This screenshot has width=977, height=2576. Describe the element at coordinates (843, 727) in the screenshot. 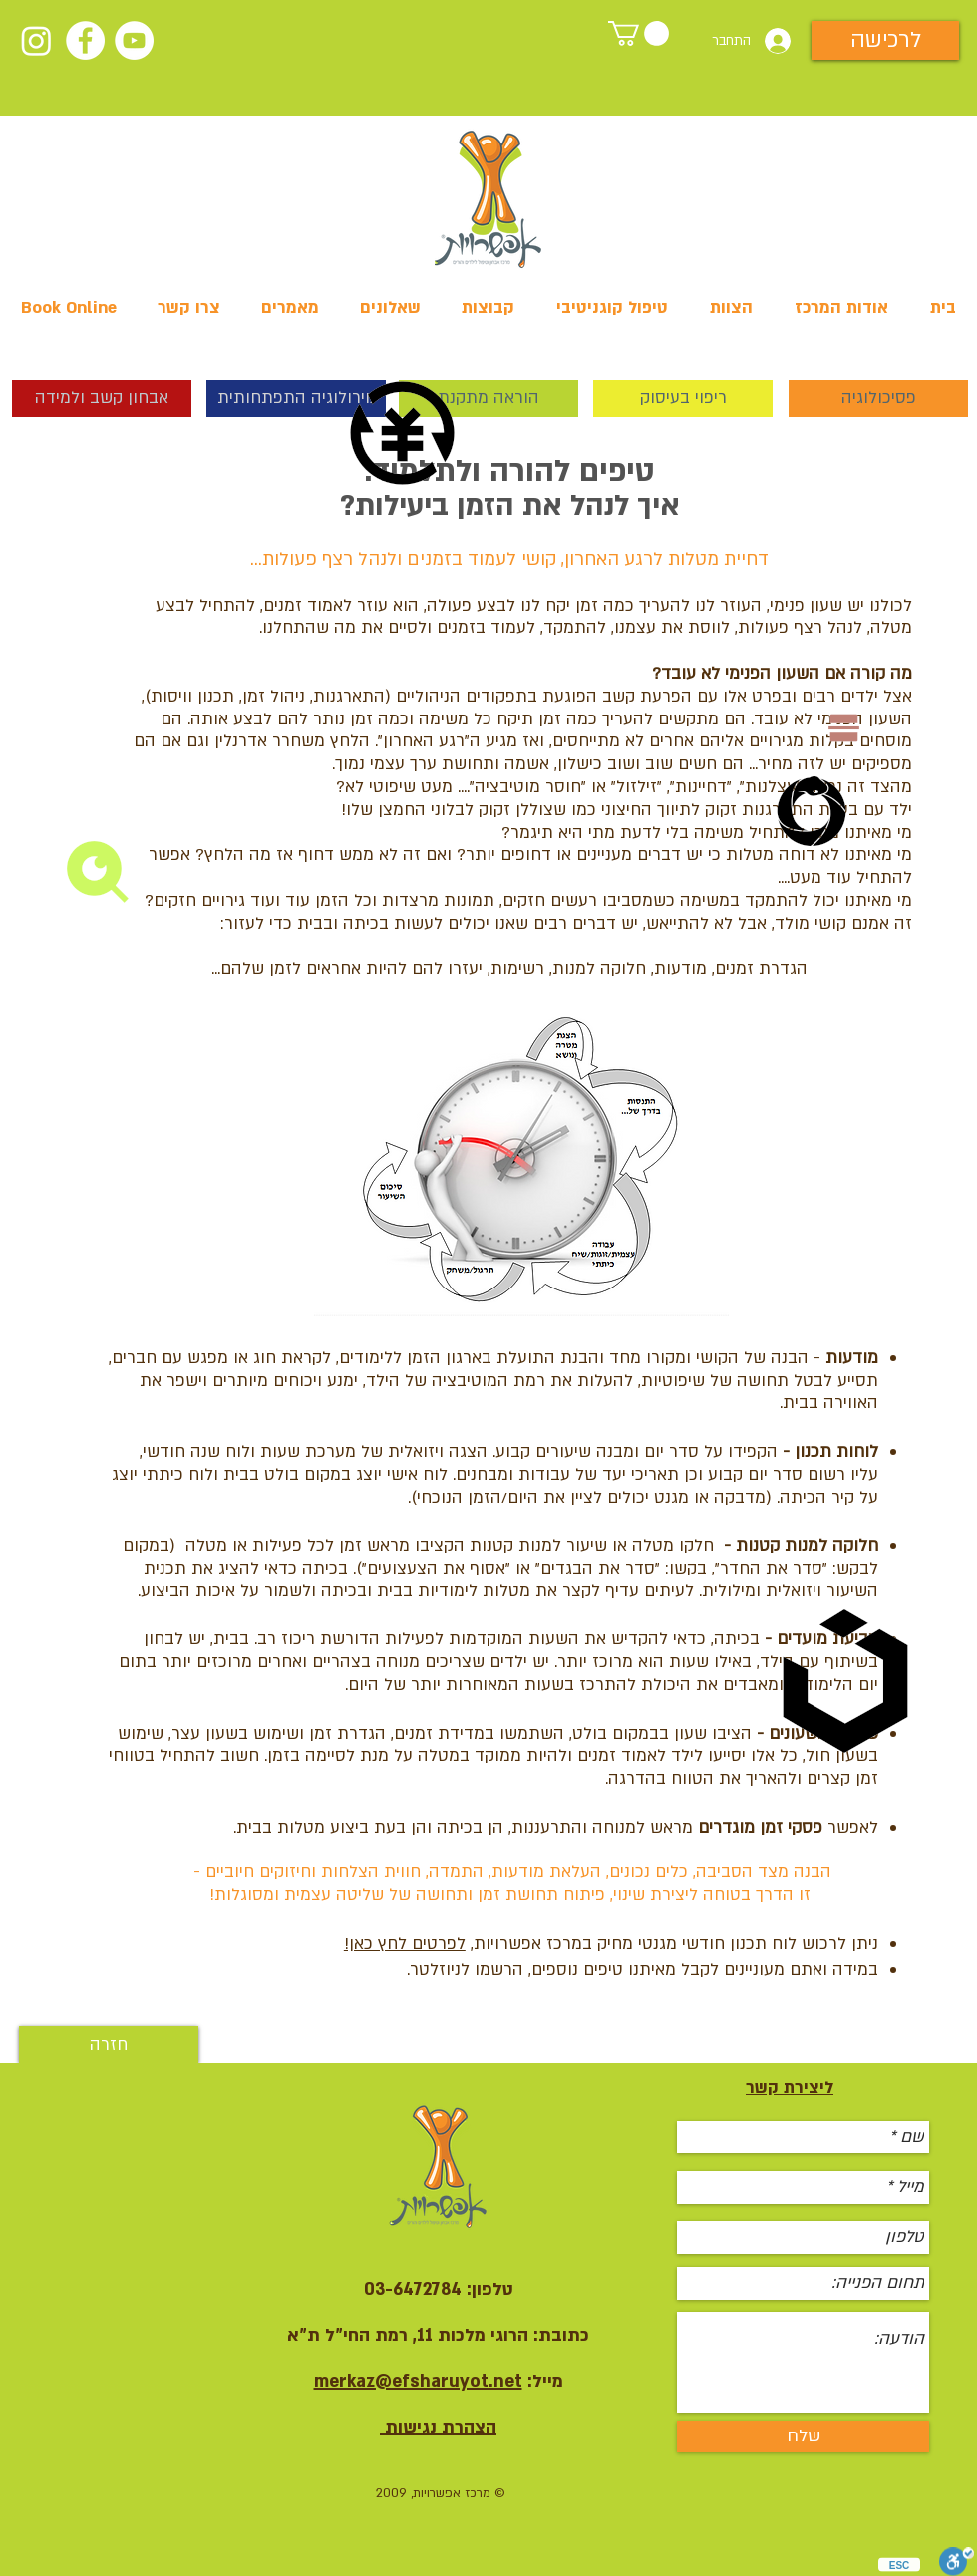

I see `scan a QR code` at that location.